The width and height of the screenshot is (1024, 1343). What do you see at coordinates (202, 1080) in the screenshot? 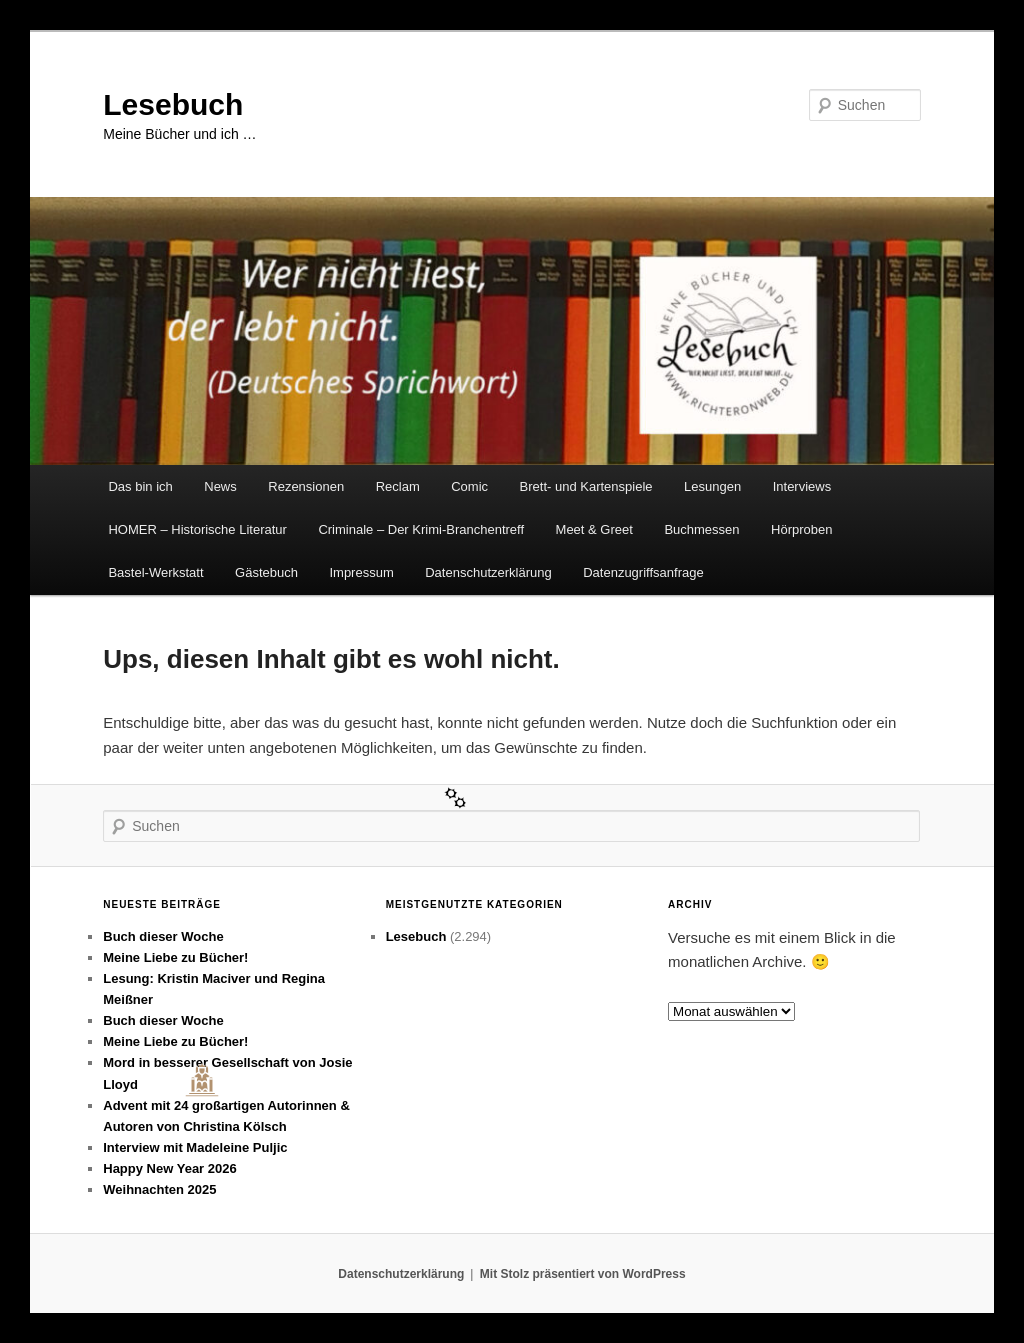
I see `access kingdom or empire management` at bounding box center [202, 1080].